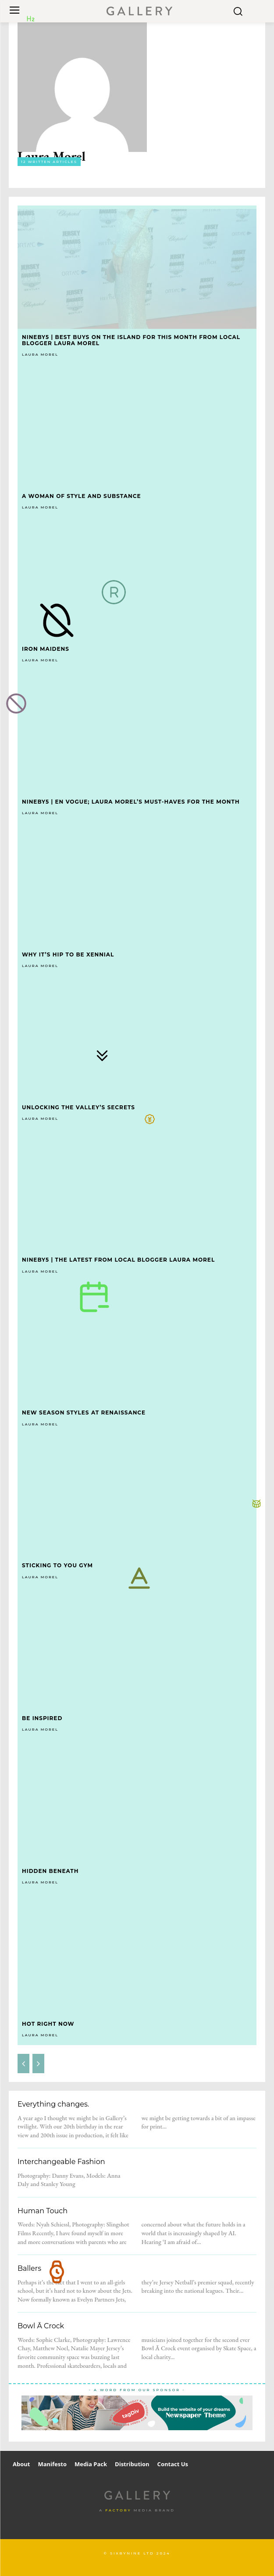 The image size is (274, 2576). Describe the element at coordinates (139, 1578) in the screenshot. I see `set text baseline alignment` at that location.